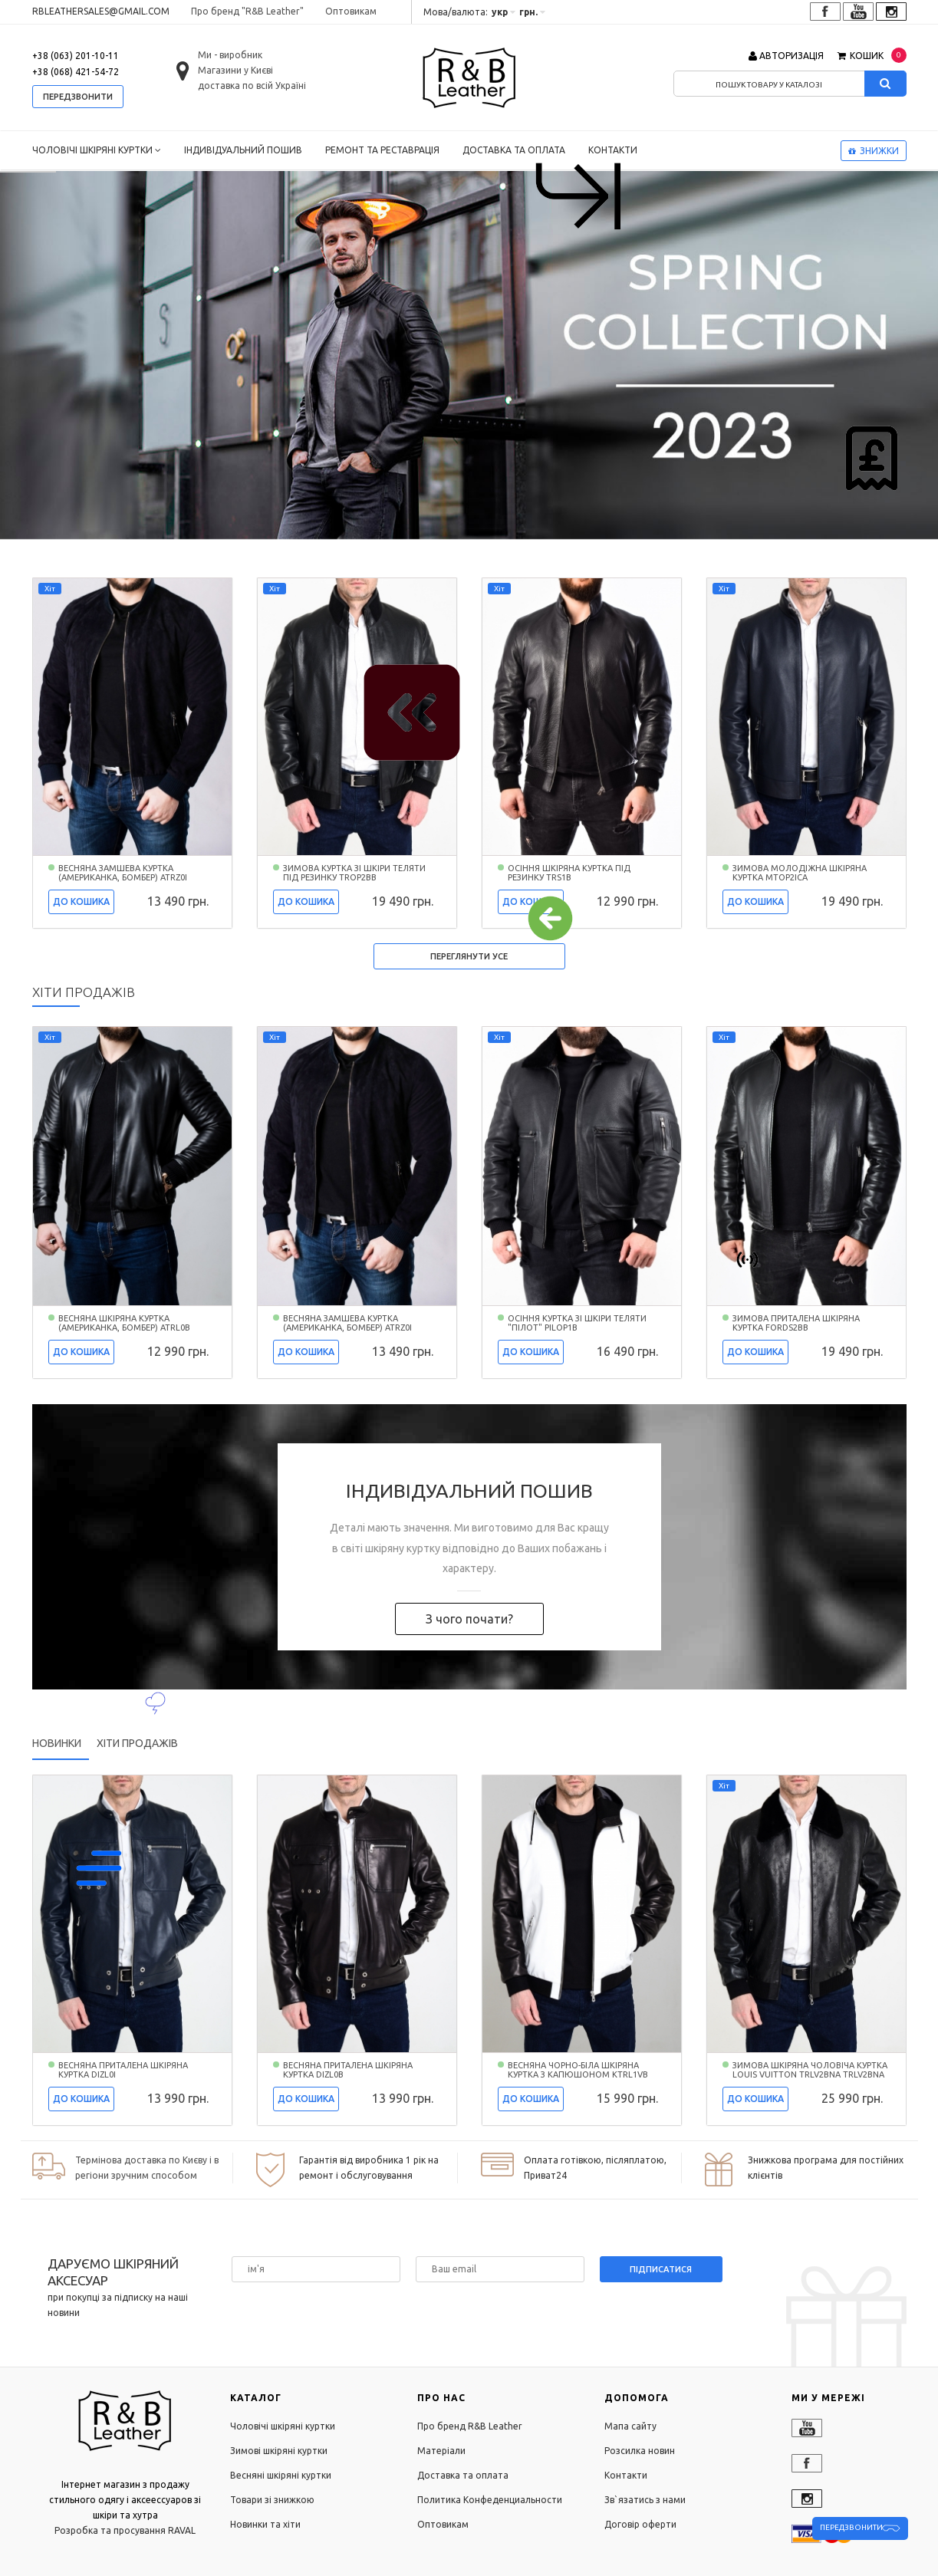 Image resolution: width=938 pixels, height=2576 pixels. What do you see at coordinates (412, 712) in the screenshot?
I see `go back multiple steps` at bounding box center [412, 712].